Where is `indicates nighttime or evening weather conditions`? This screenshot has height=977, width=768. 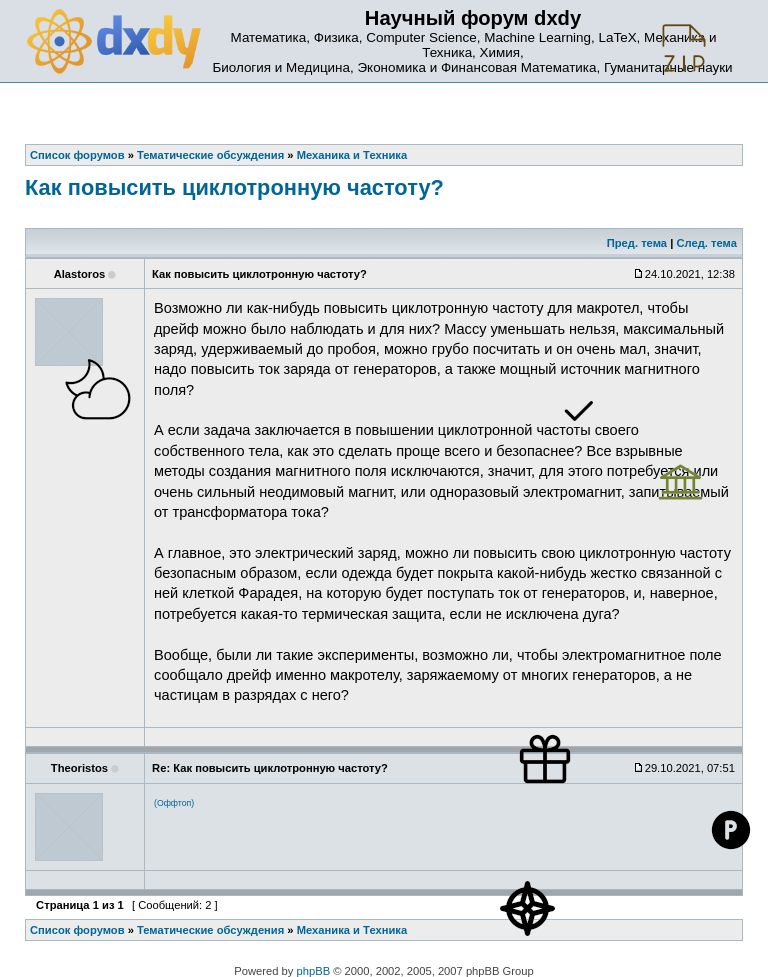 indicates nighttime or evening weather conditions is located at coordinates (96, 392).